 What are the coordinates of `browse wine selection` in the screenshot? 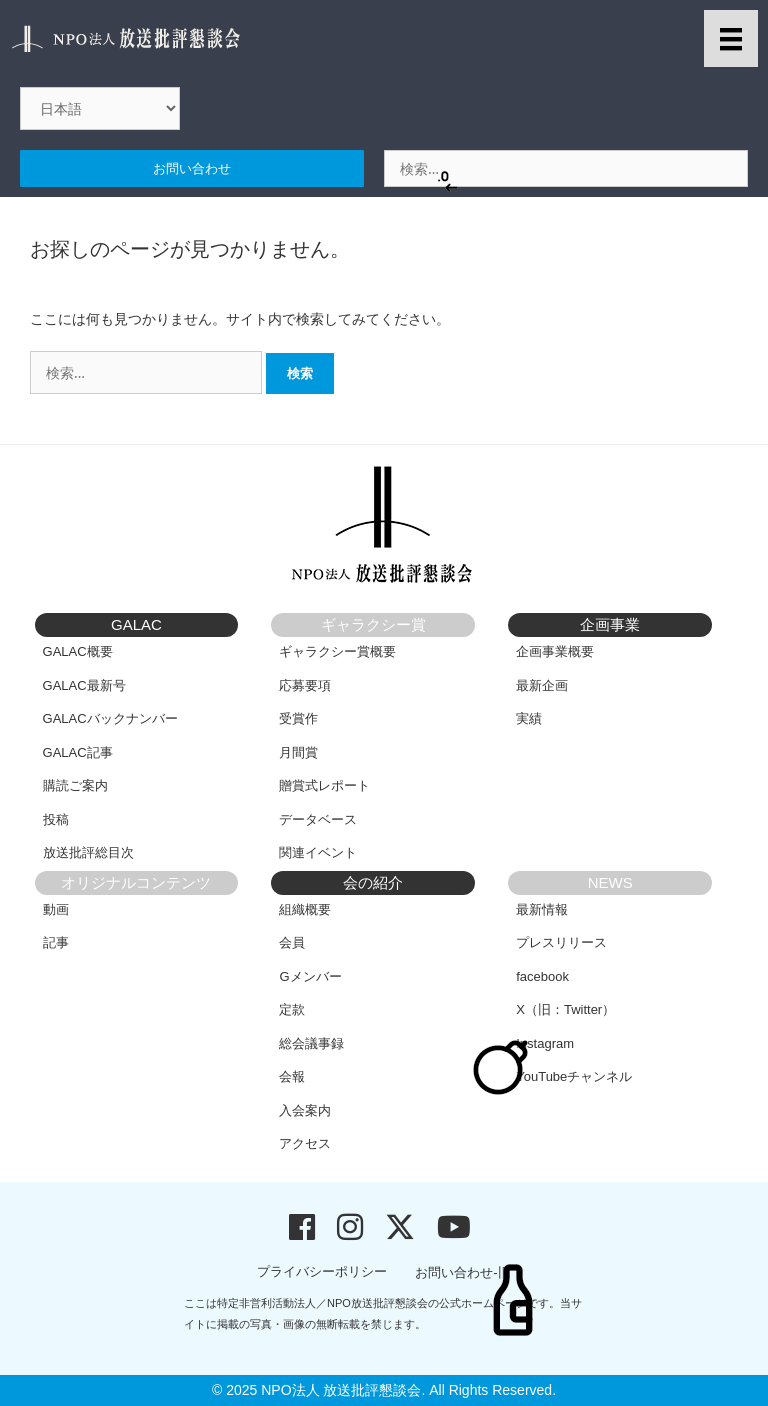 It's located at (513, 1300).